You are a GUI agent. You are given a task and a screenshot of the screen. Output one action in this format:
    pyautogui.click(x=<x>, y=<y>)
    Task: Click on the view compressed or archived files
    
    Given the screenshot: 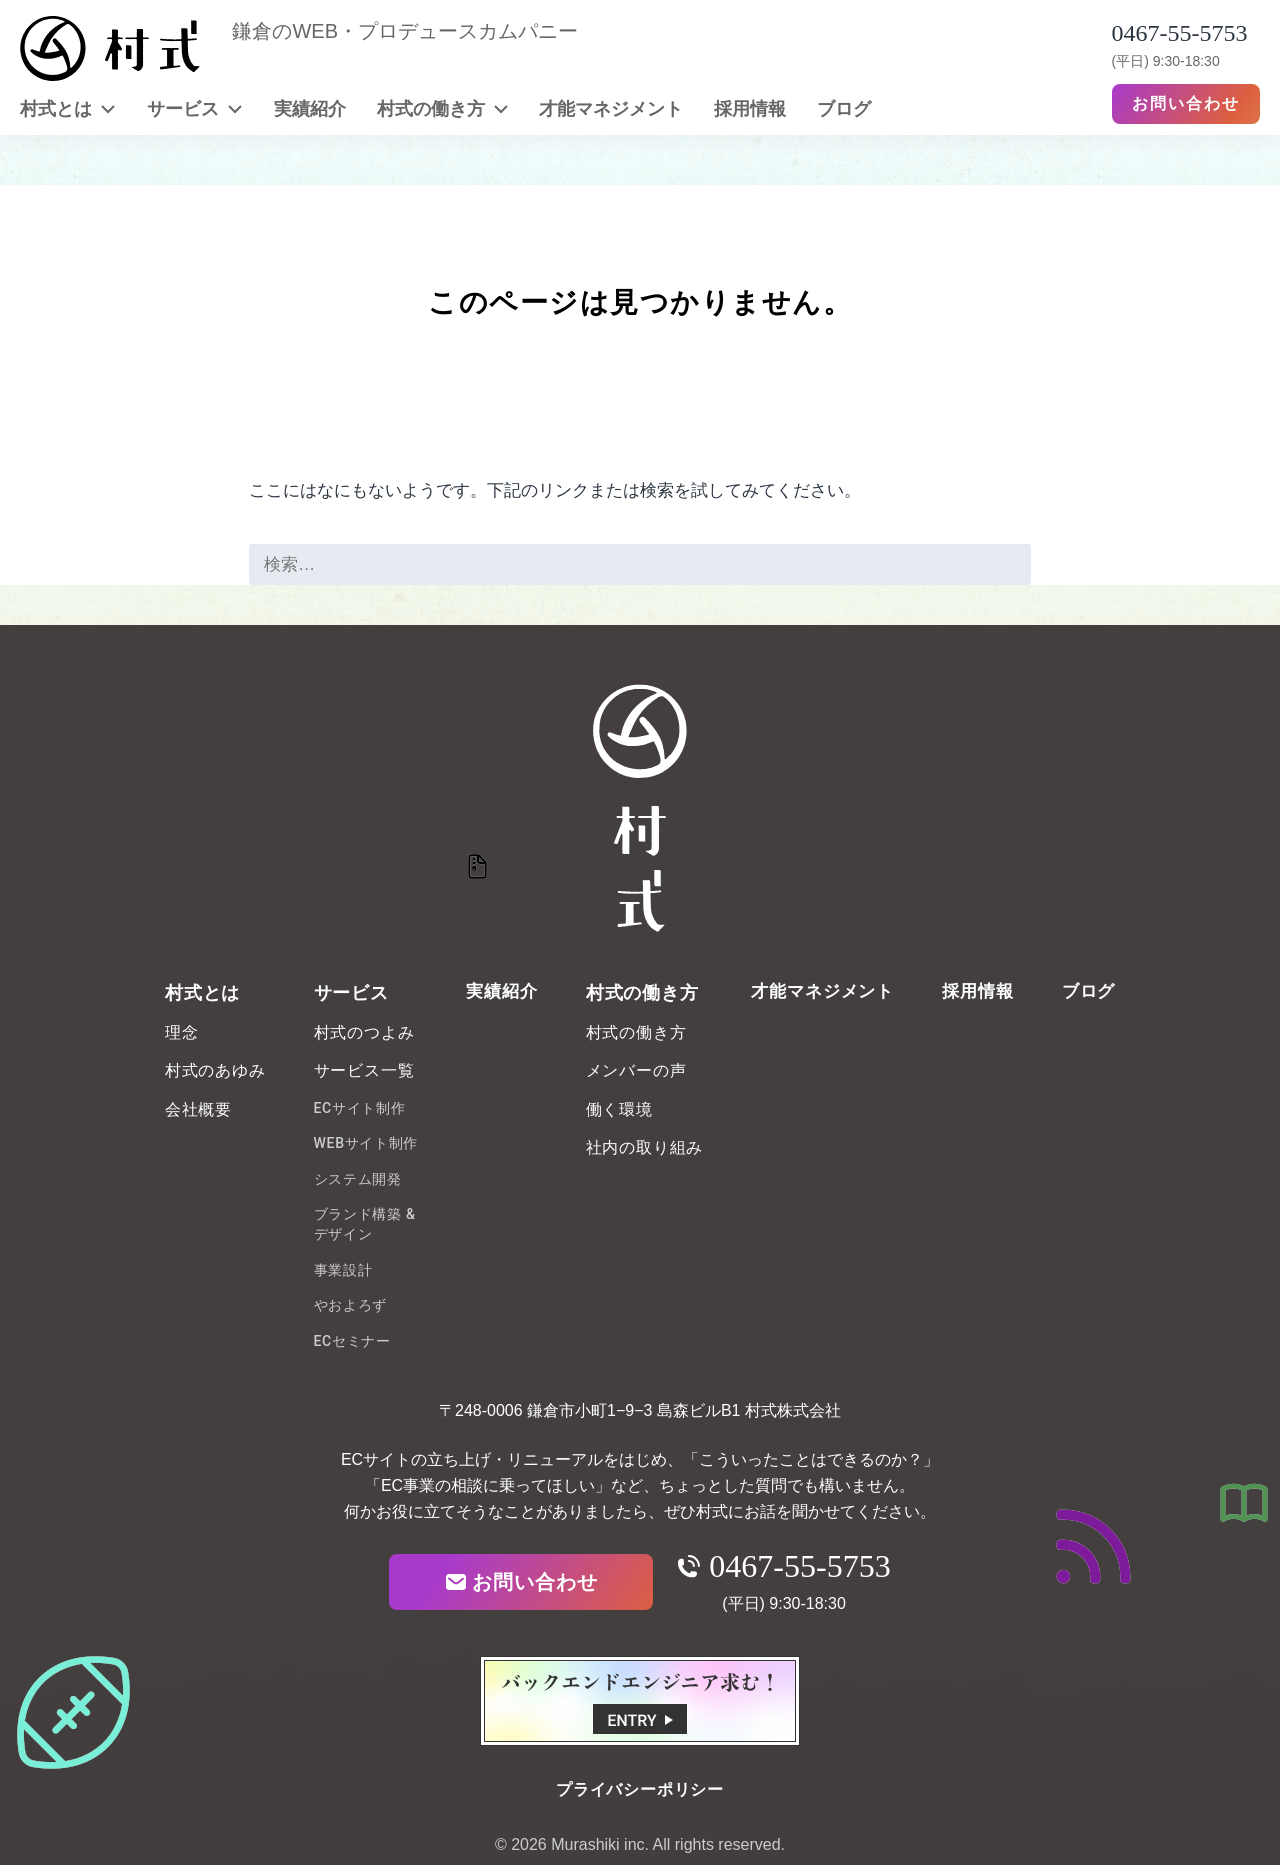 What is the action you would take?
    pyautogui.click(x=477, y=866)
    